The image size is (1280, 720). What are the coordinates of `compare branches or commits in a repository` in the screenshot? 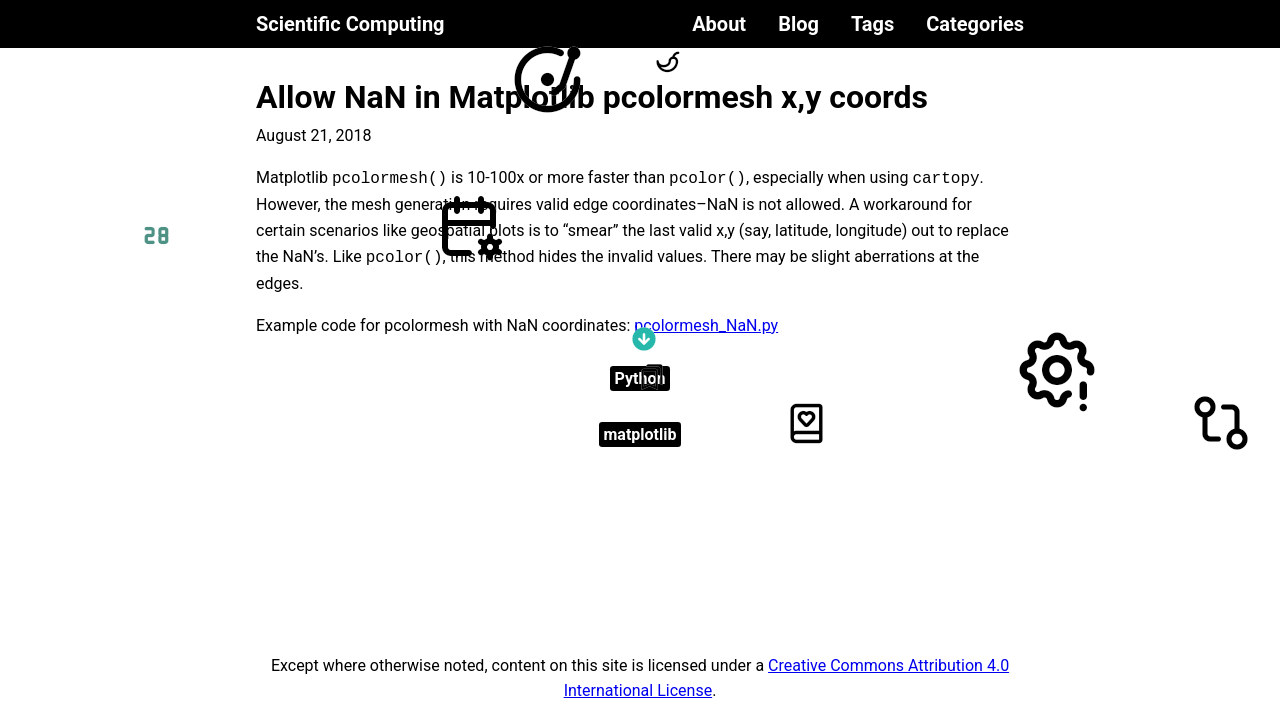 It's located at (1221, 423).